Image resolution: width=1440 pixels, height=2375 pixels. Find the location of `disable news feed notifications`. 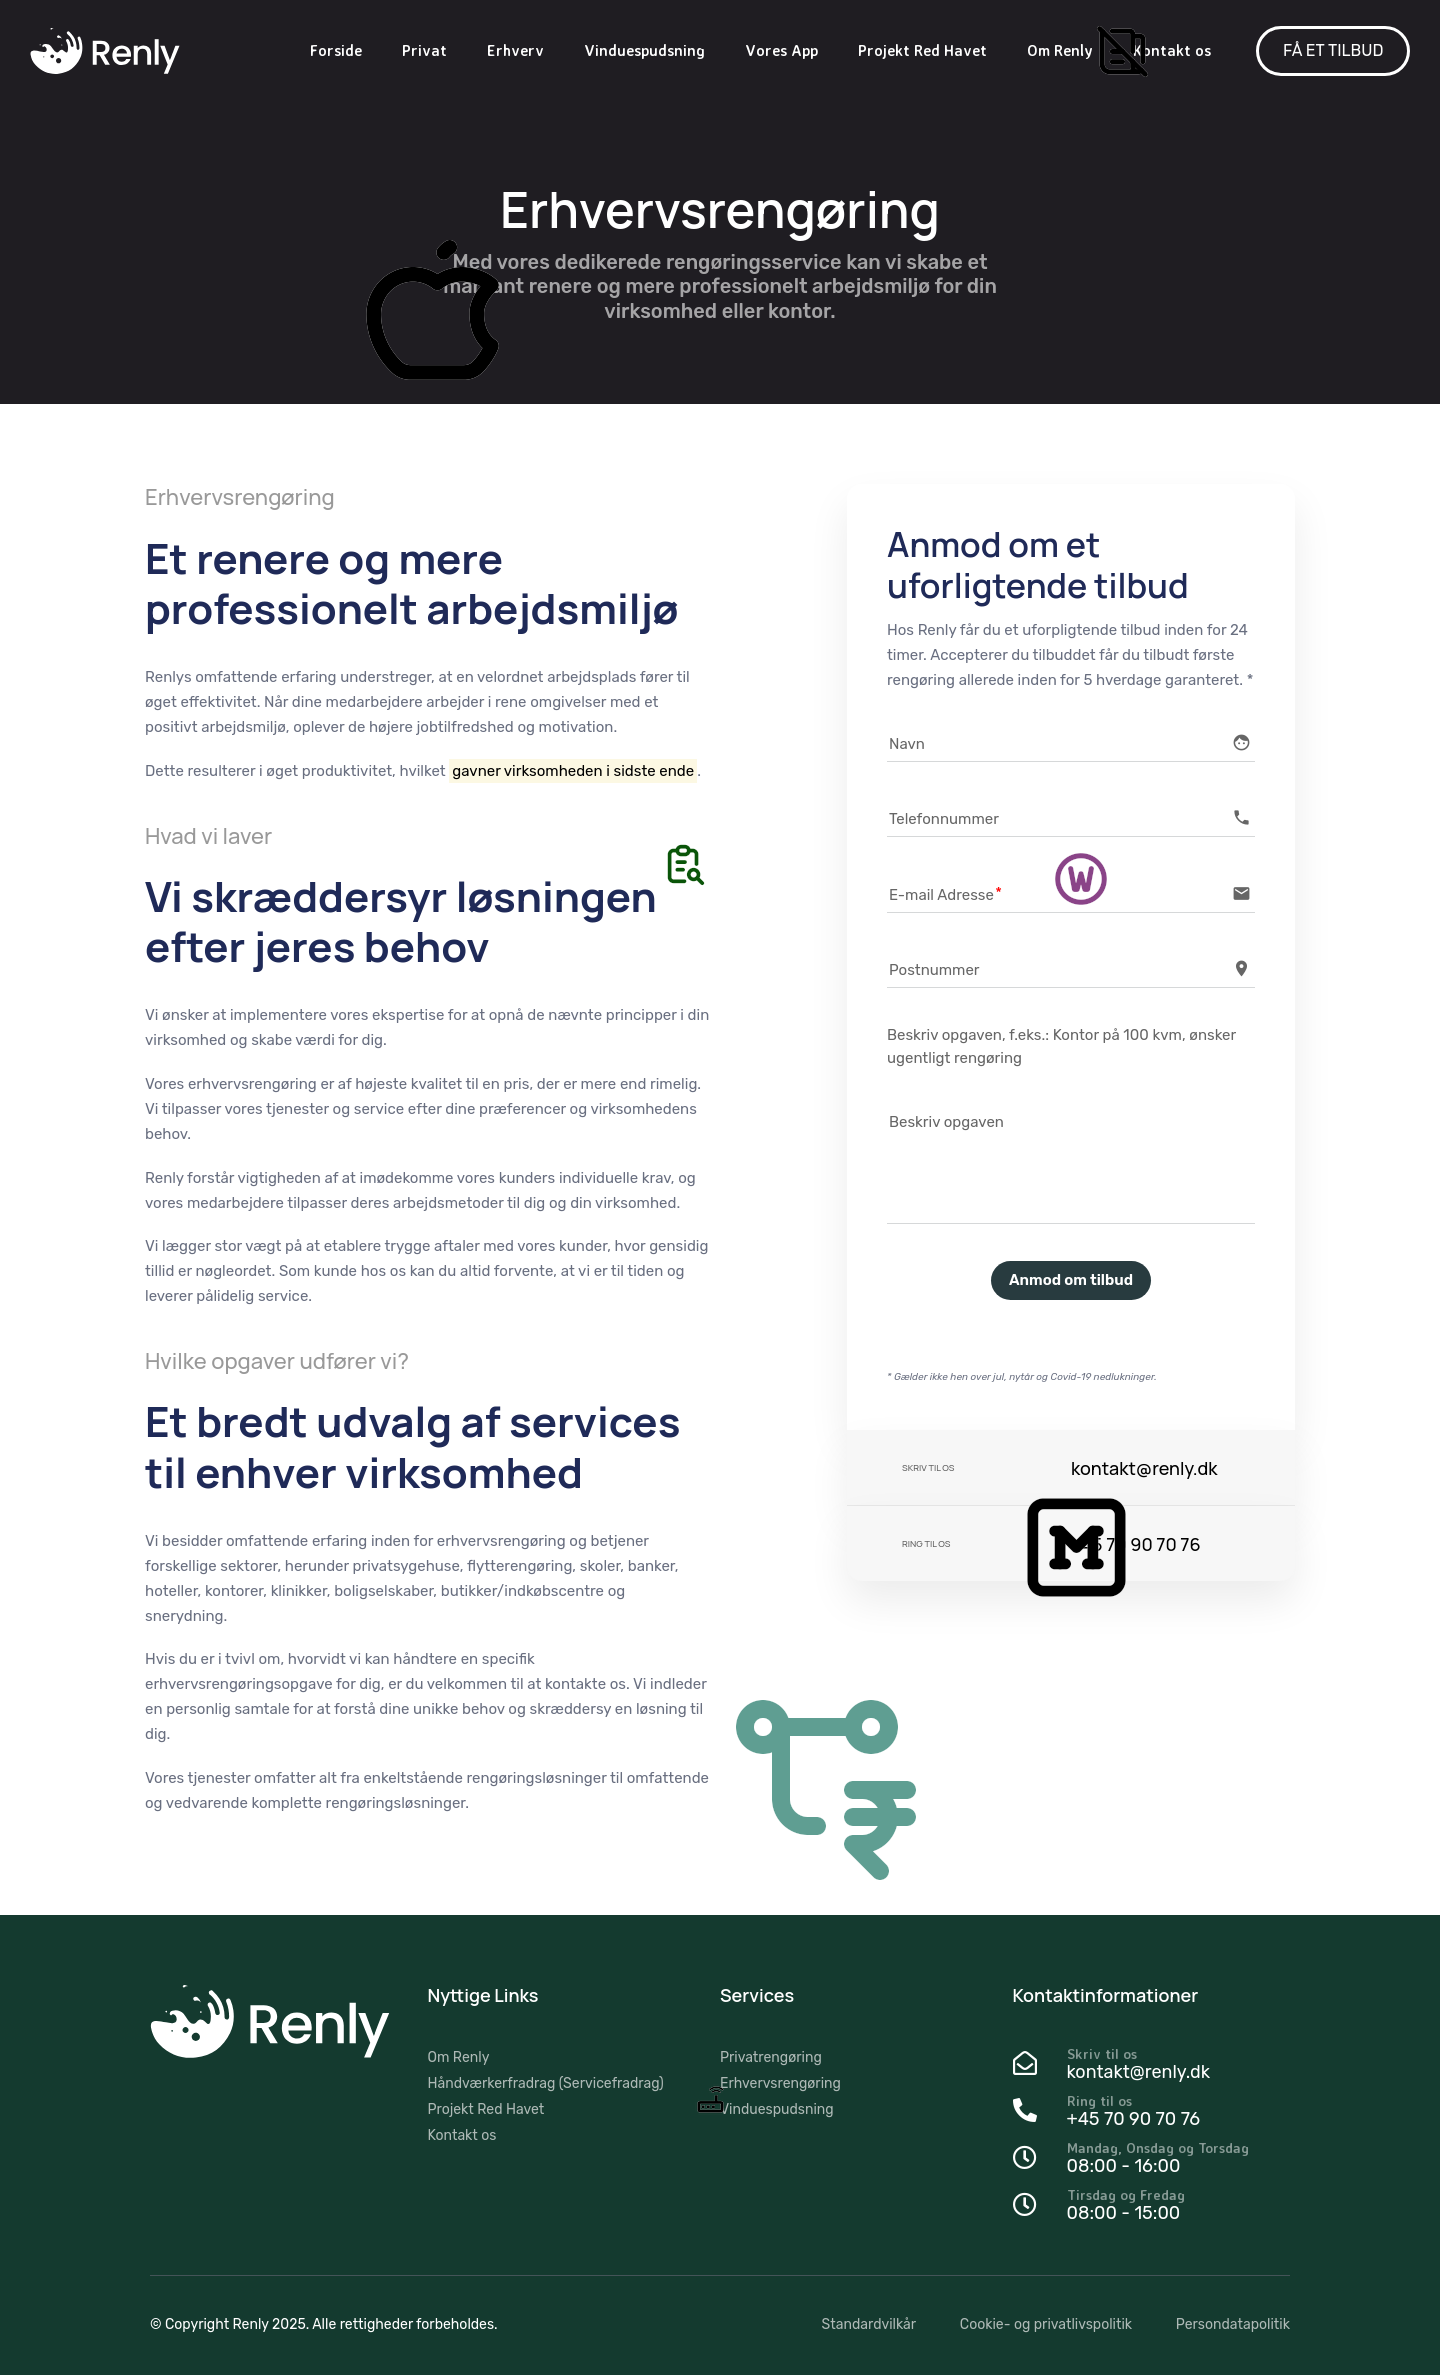

disable news feed notifications is located at coordinates (1122, 51).